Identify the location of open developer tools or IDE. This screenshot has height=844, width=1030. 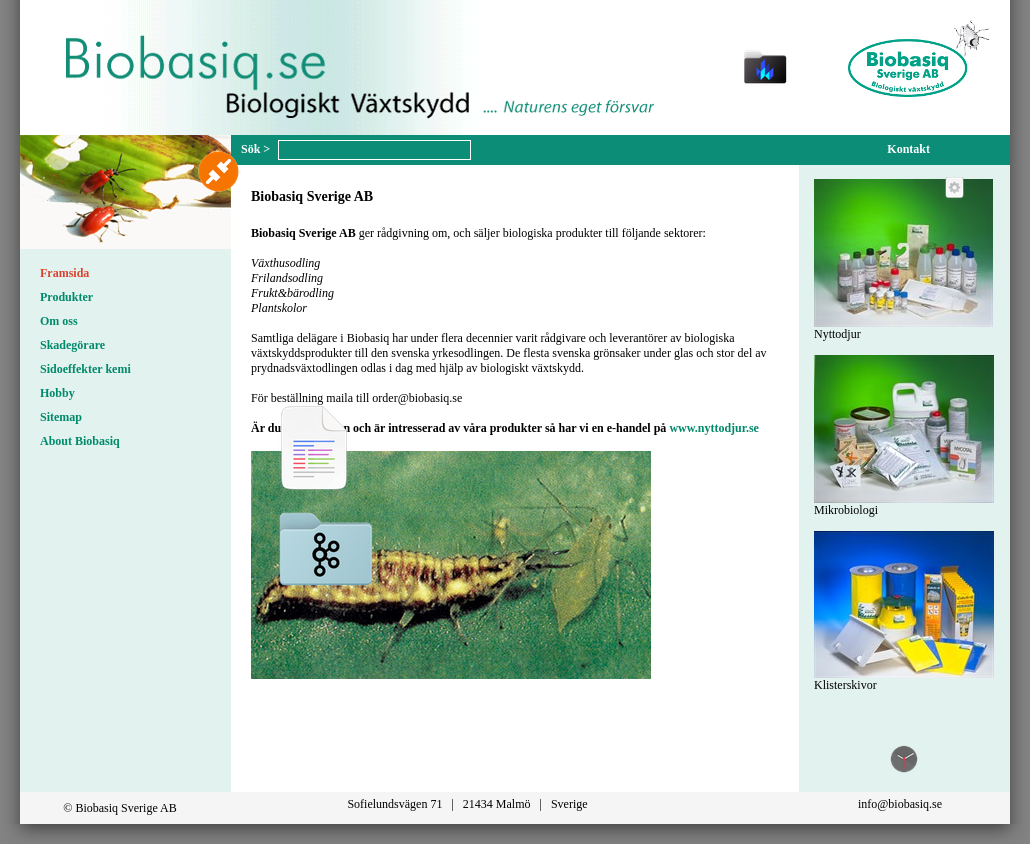
(314, 448).